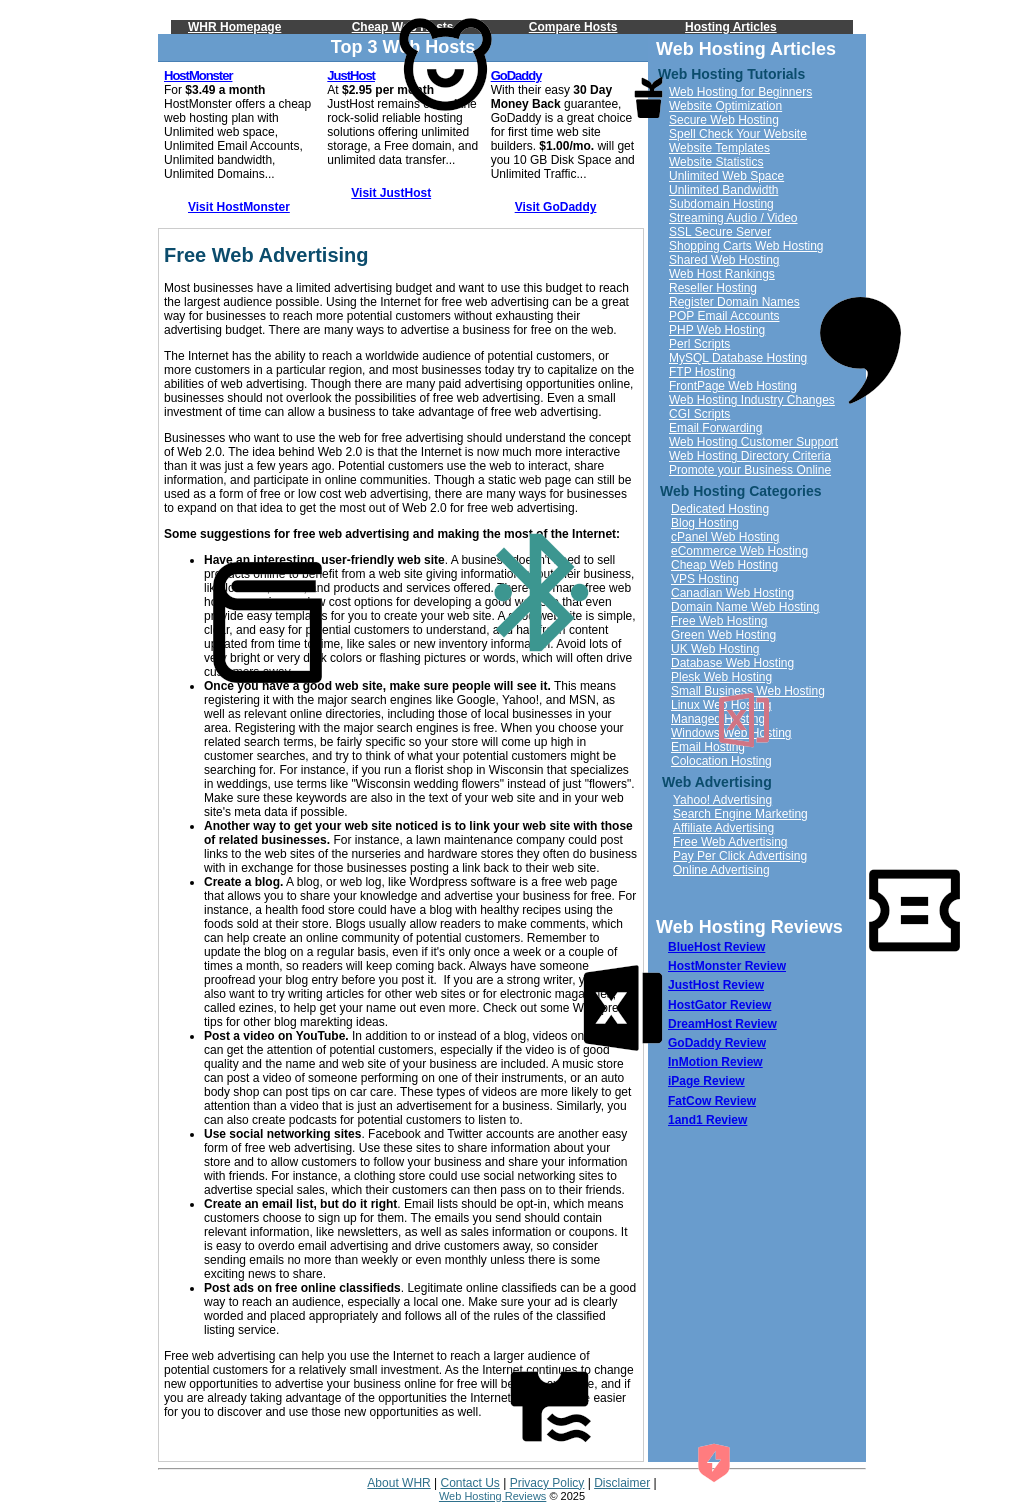  I want to click on open or view an Excel spreadsheet file, so click(623, 1008).